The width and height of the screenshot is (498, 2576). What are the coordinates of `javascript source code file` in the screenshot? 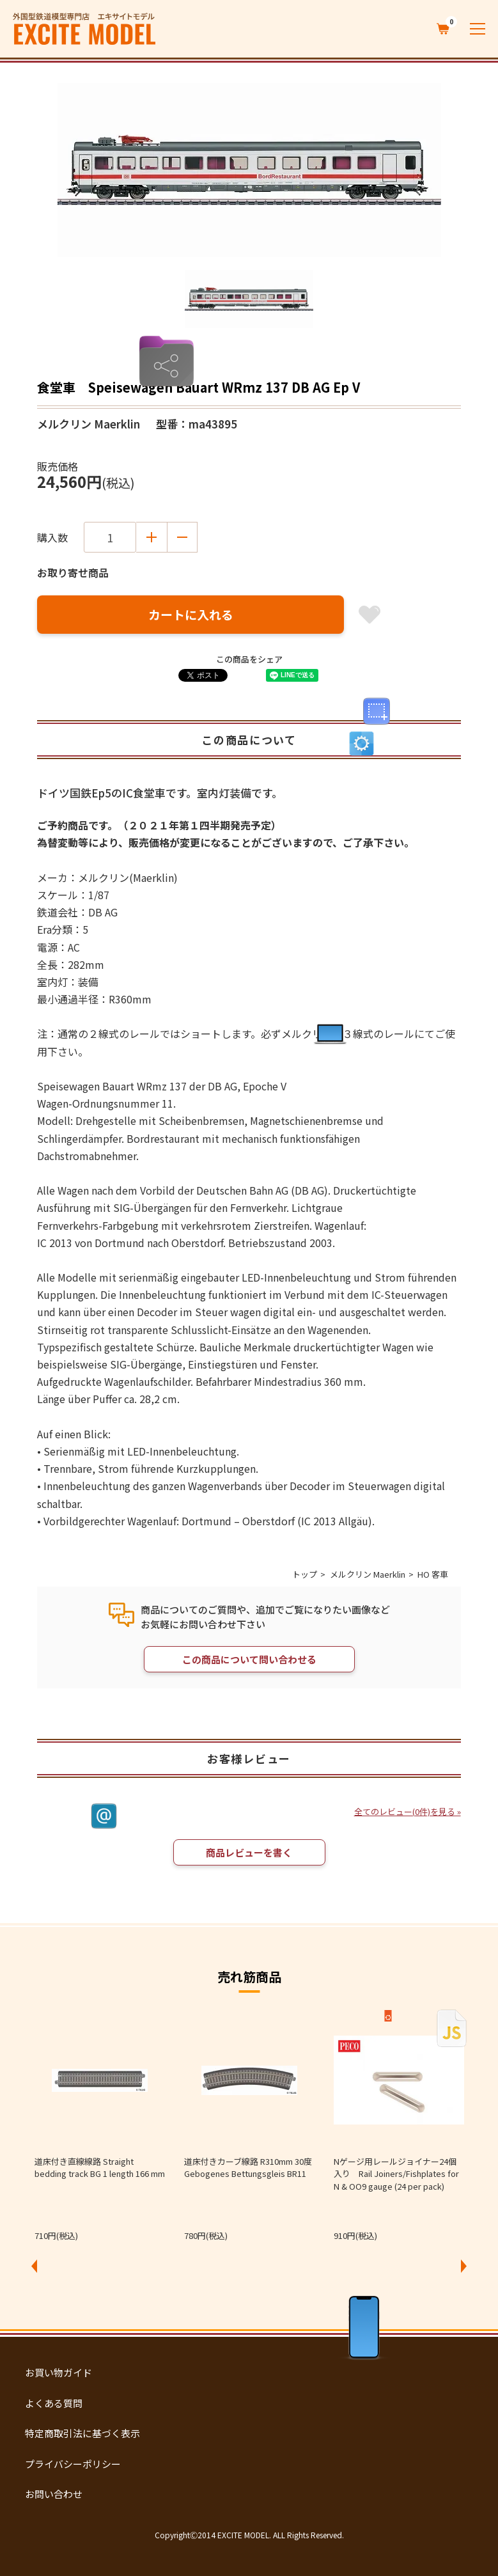 It's located at (451, 2028).